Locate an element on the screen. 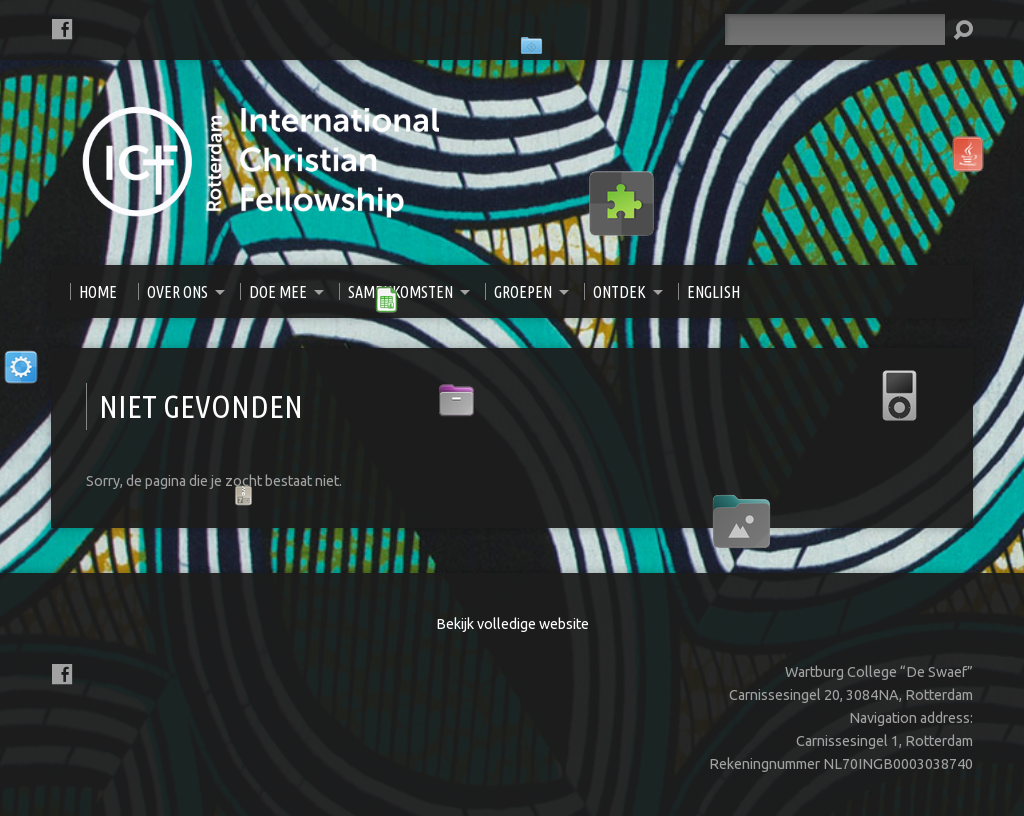  open the file manager application is located at coordinates (456, 399).